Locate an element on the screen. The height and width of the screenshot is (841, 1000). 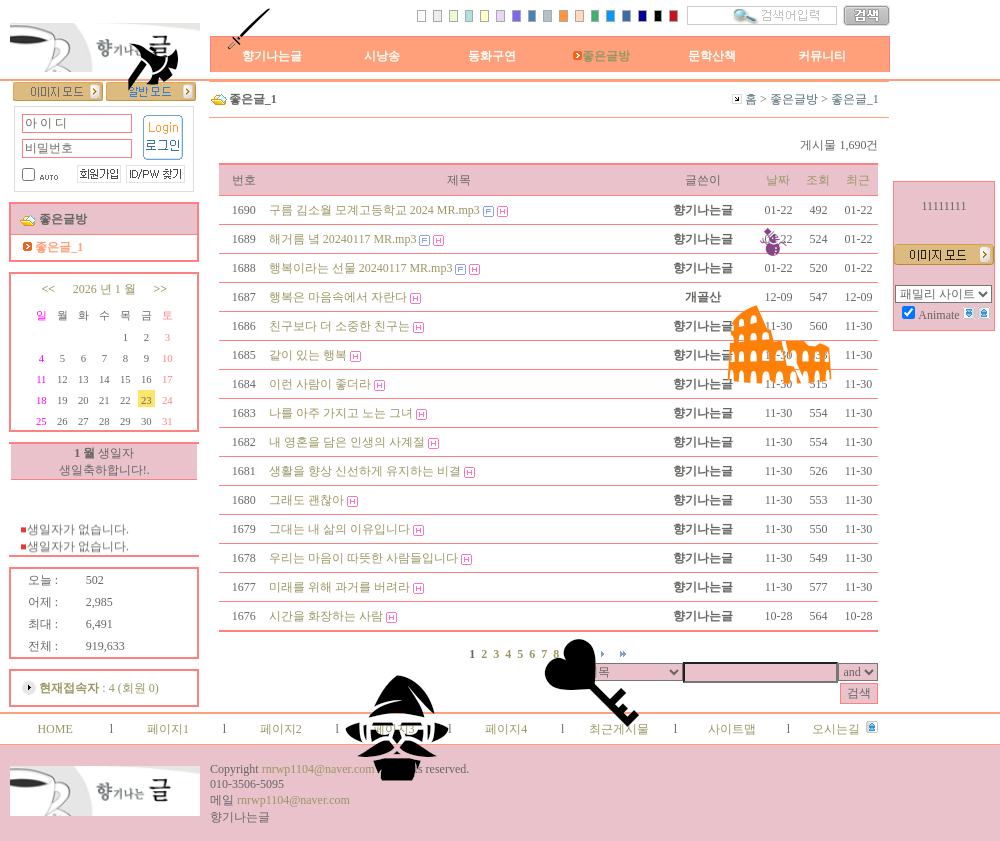
winter or holiday-themed content is located at coordinates (773, 242).